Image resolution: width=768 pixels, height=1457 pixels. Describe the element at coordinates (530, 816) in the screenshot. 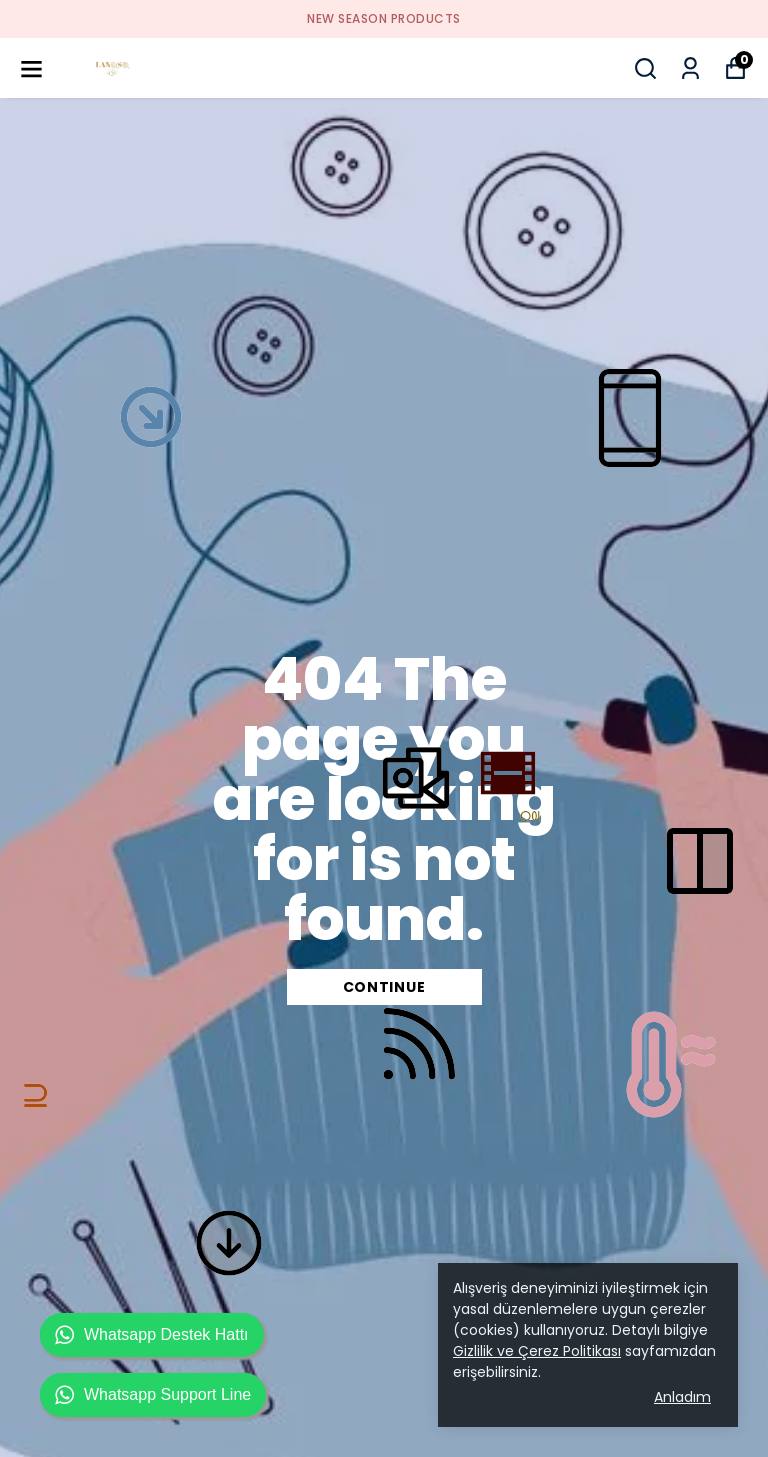

I see `link to medium profile or article` at that location.